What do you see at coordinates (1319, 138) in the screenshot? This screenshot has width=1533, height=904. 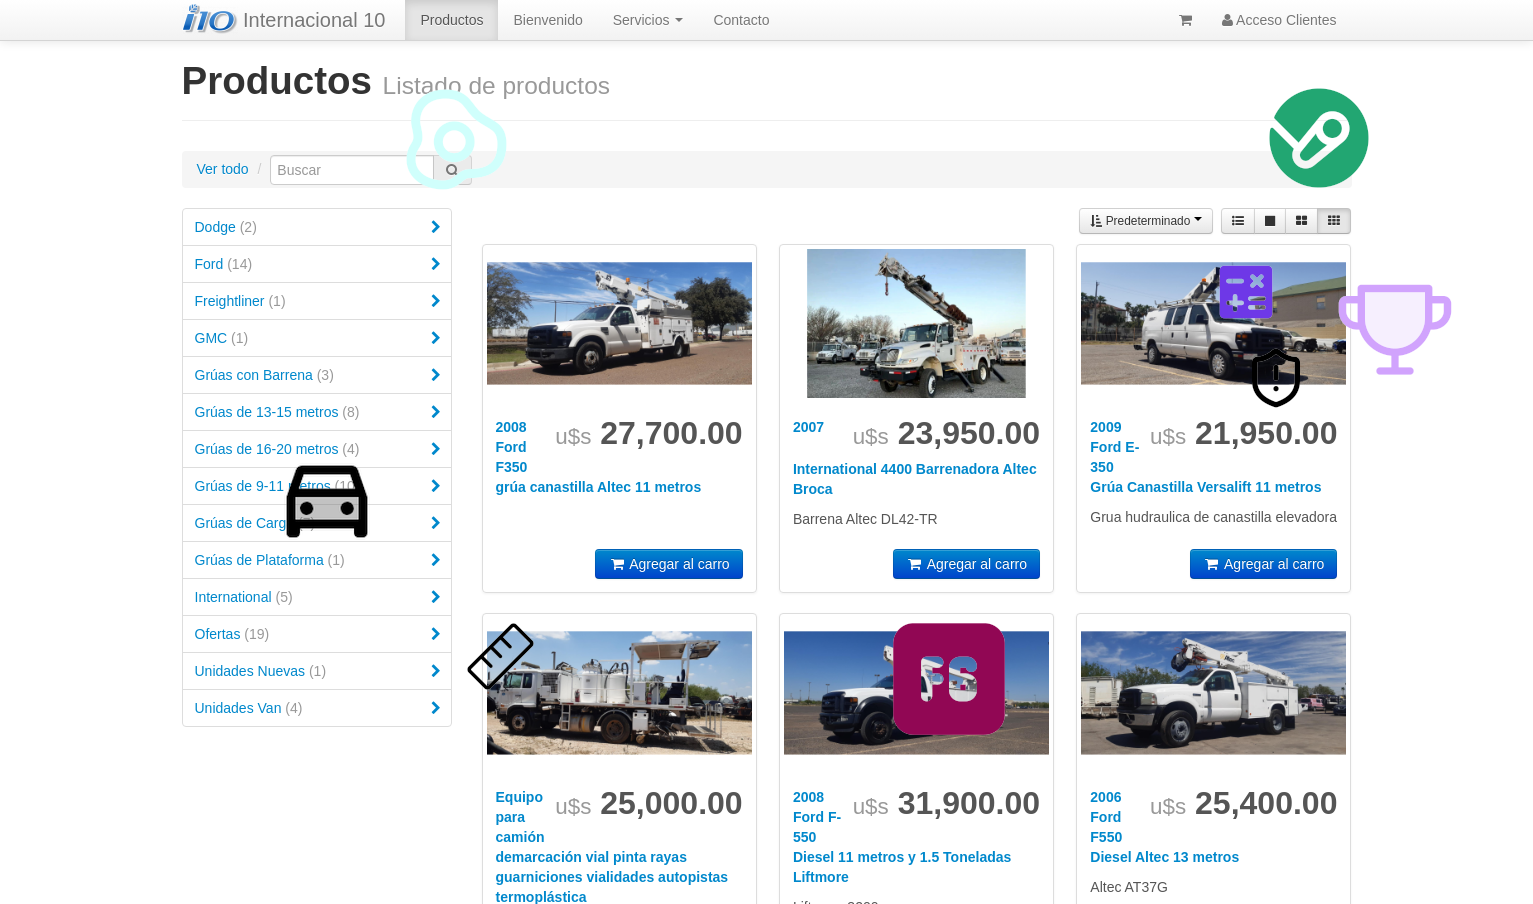 I see `open the Steam gaming platform` at bounding box center [1319, 138].